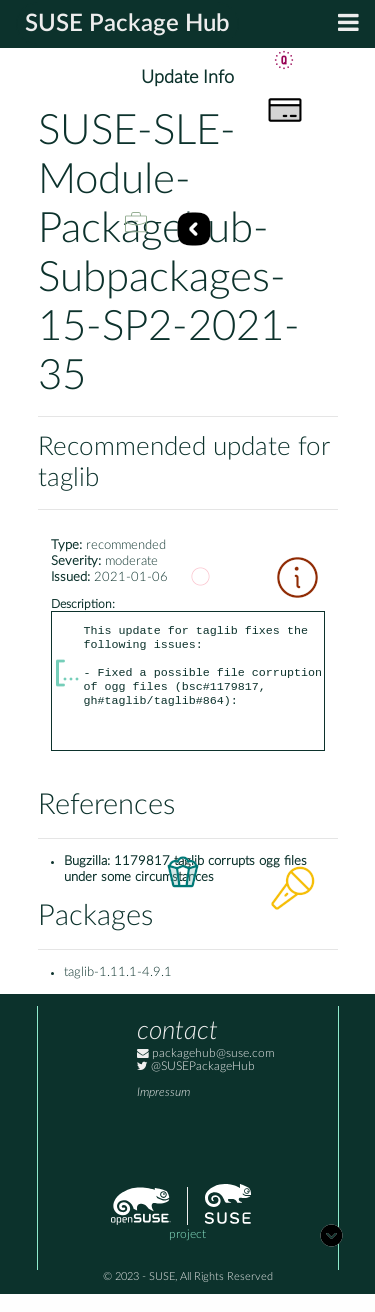 Image resolution: width=375 pixels, height=1312 pixels. Describe the element at coordinates (200, 576) in the screenshot. I see `unselected radio button or checkbox option` at that location.